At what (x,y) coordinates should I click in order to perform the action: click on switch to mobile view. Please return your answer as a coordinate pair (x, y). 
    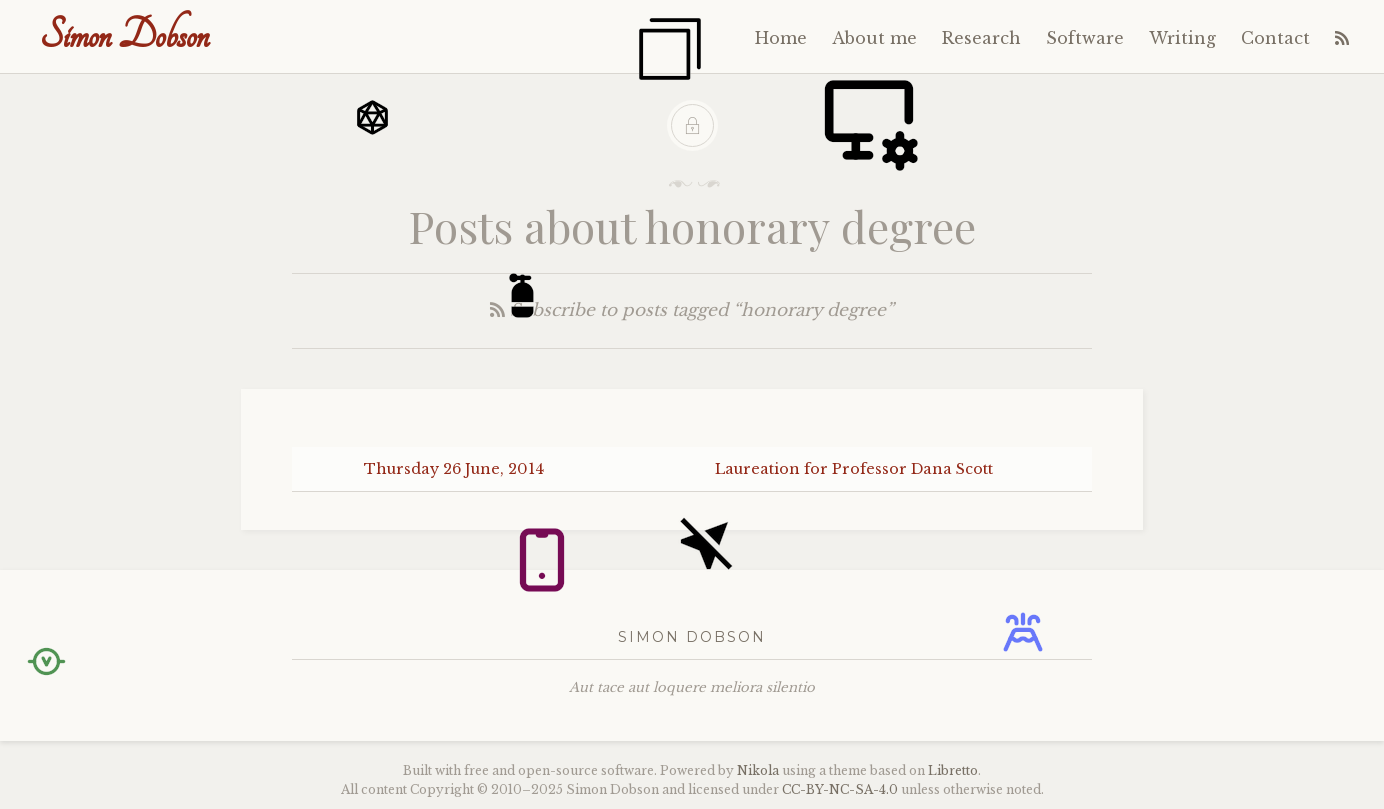
    Looking at the image, I should click on (542, 560).